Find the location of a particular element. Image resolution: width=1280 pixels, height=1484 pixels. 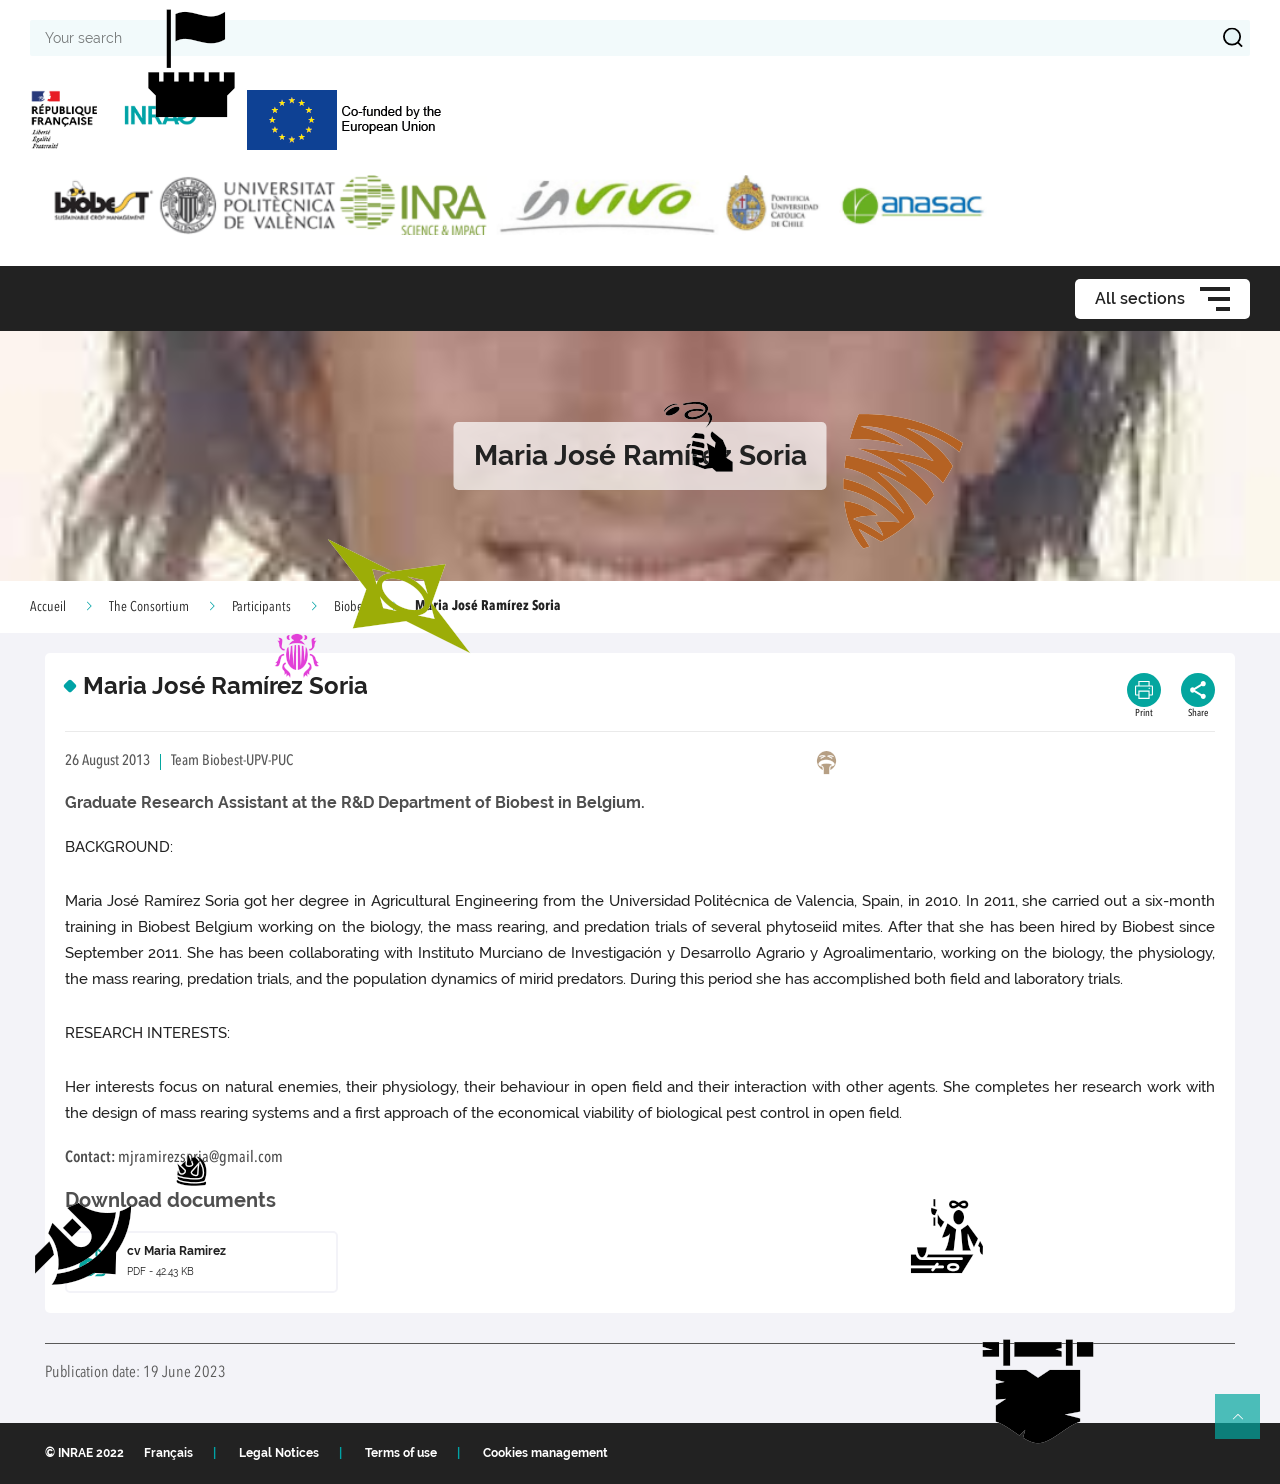

view the magician tarot card is located at coordinates (947, 1236).